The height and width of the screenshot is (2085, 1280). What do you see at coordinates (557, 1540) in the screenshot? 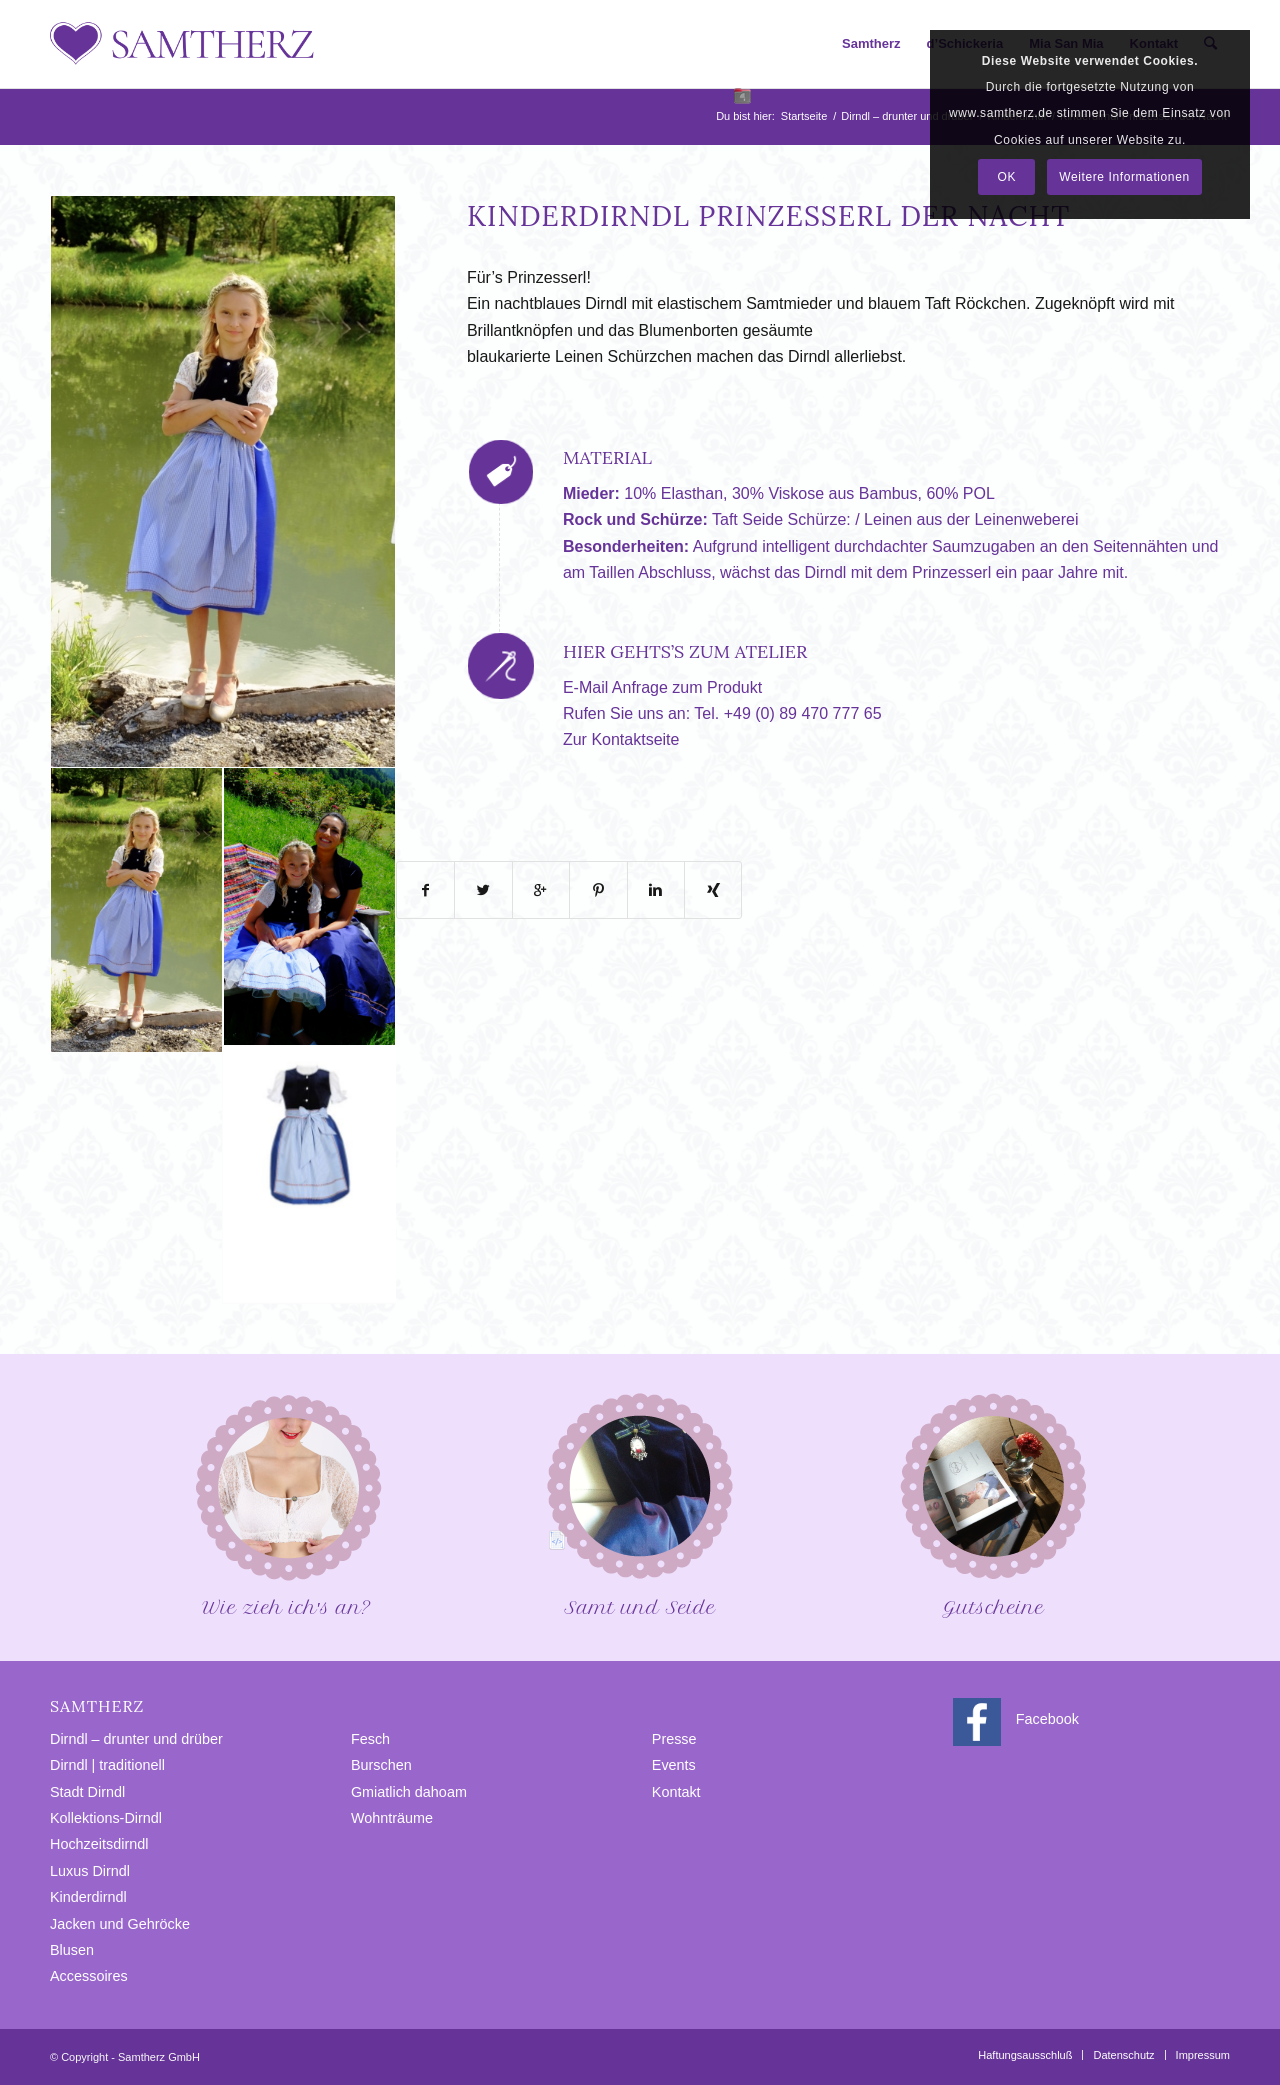
I see `twig template file type indicator` at bounding box center [557, 1540].